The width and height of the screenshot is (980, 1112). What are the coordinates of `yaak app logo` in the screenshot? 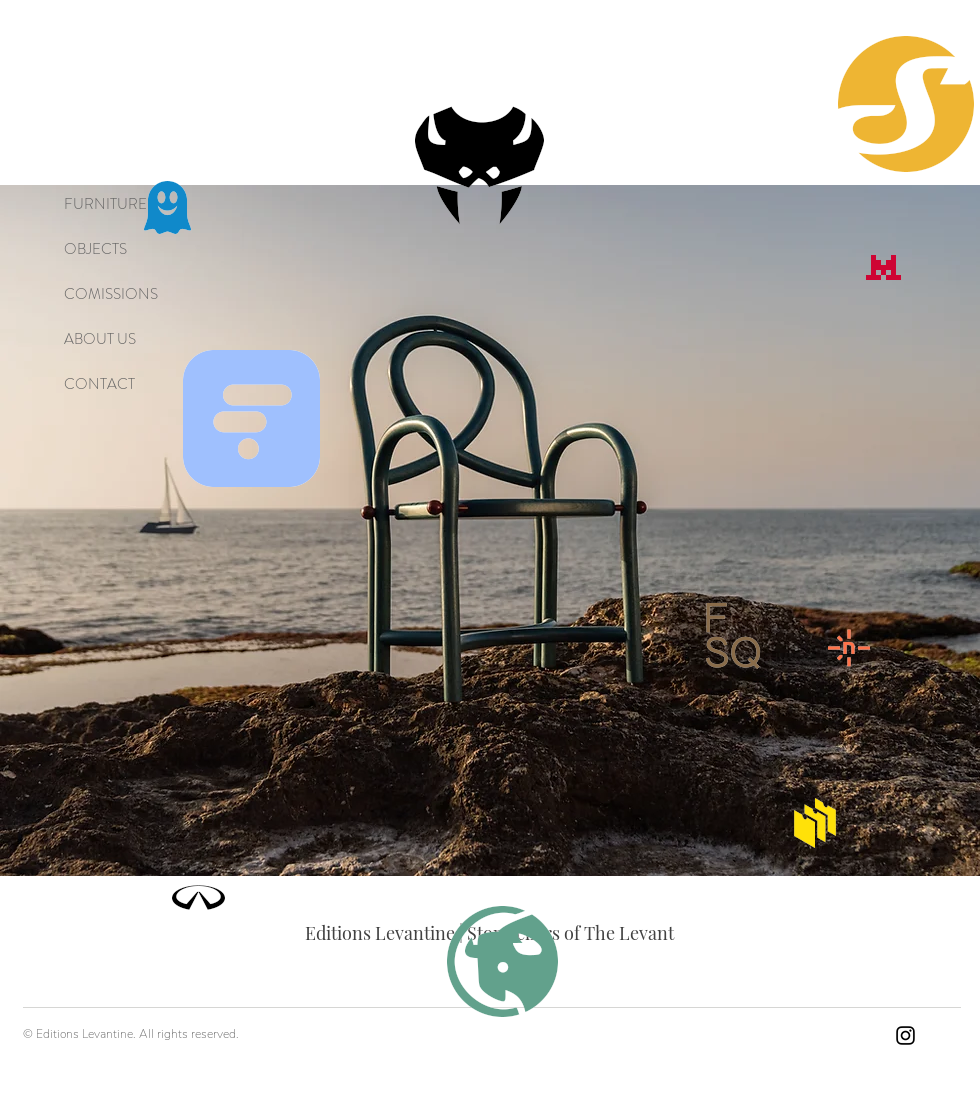 It's located at (502, 961).